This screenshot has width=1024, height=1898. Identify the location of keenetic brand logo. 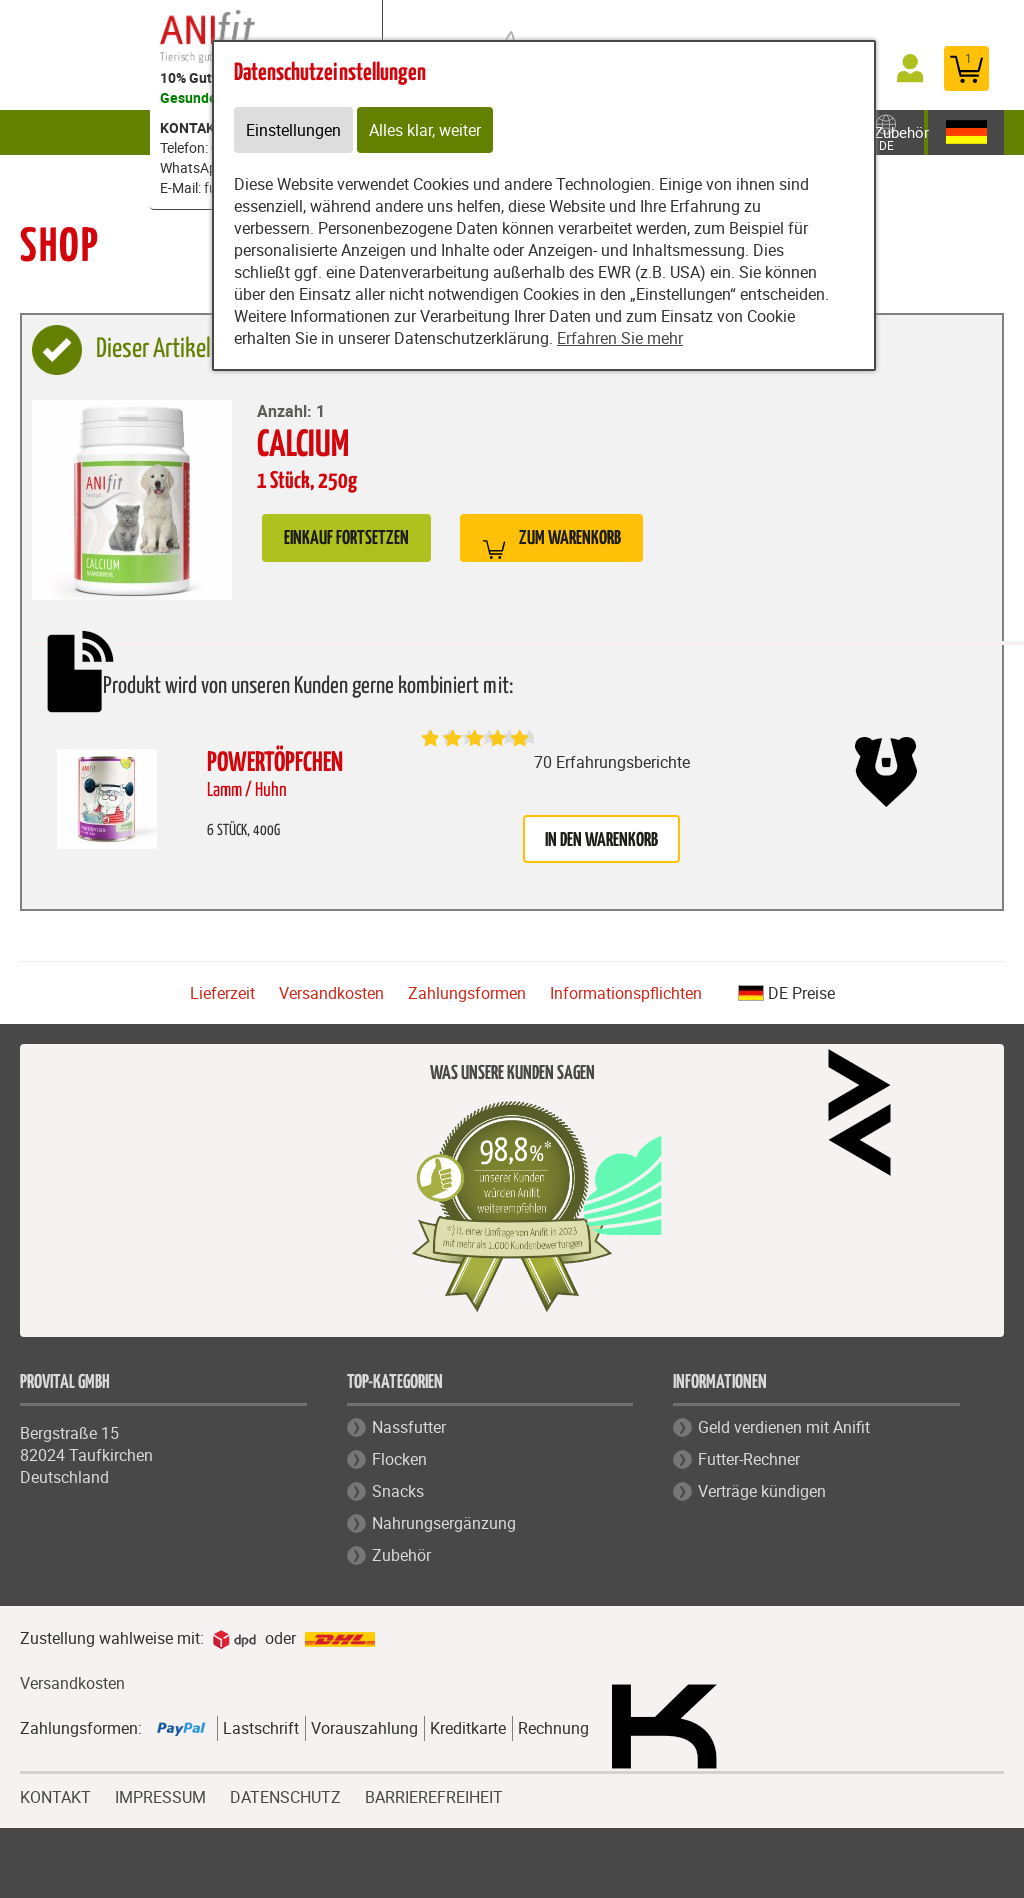
(664, 1726).